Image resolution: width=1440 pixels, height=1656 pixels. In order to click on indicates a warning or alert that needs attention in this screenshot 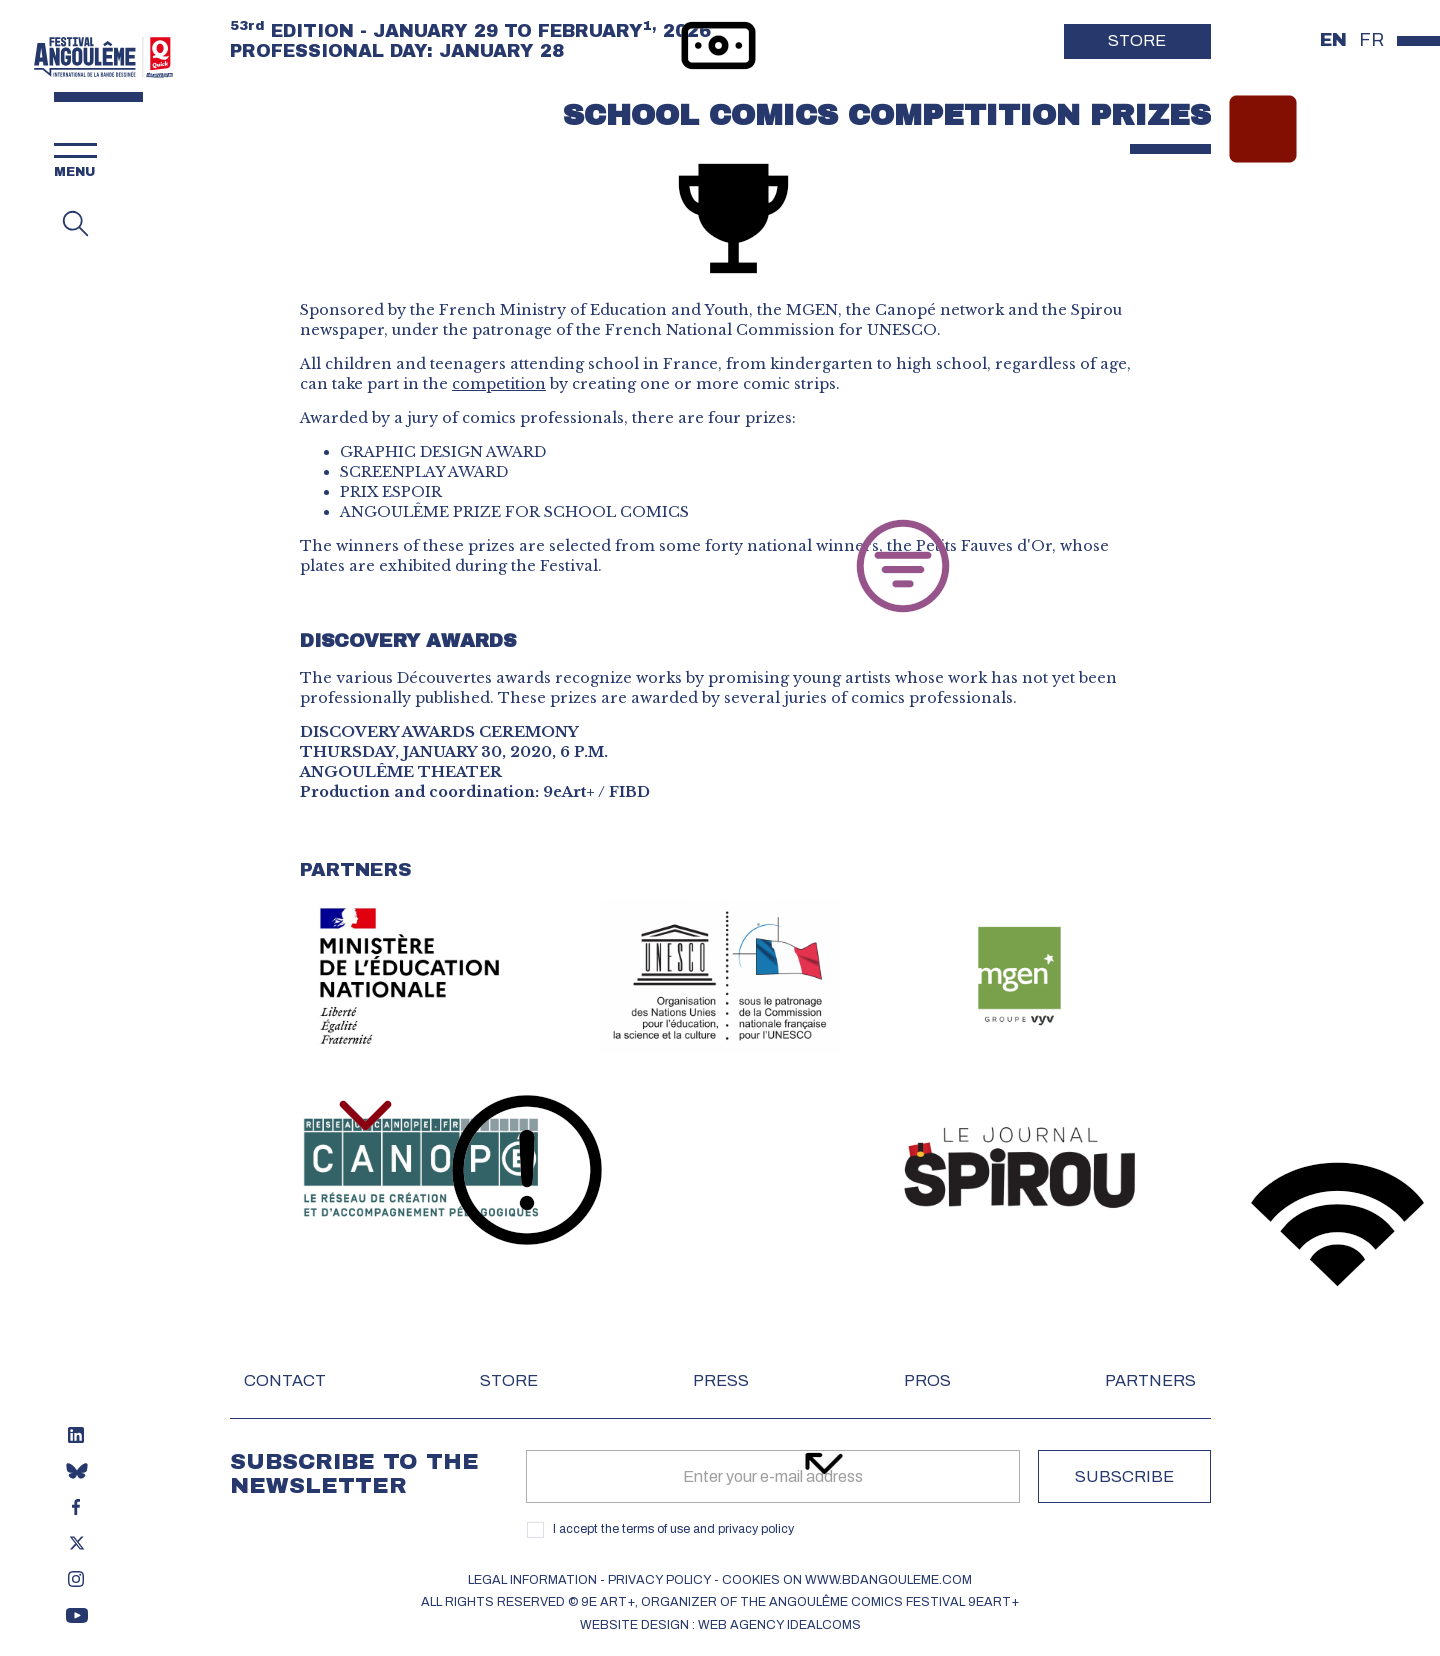, I will do `click(527, 1170)`.